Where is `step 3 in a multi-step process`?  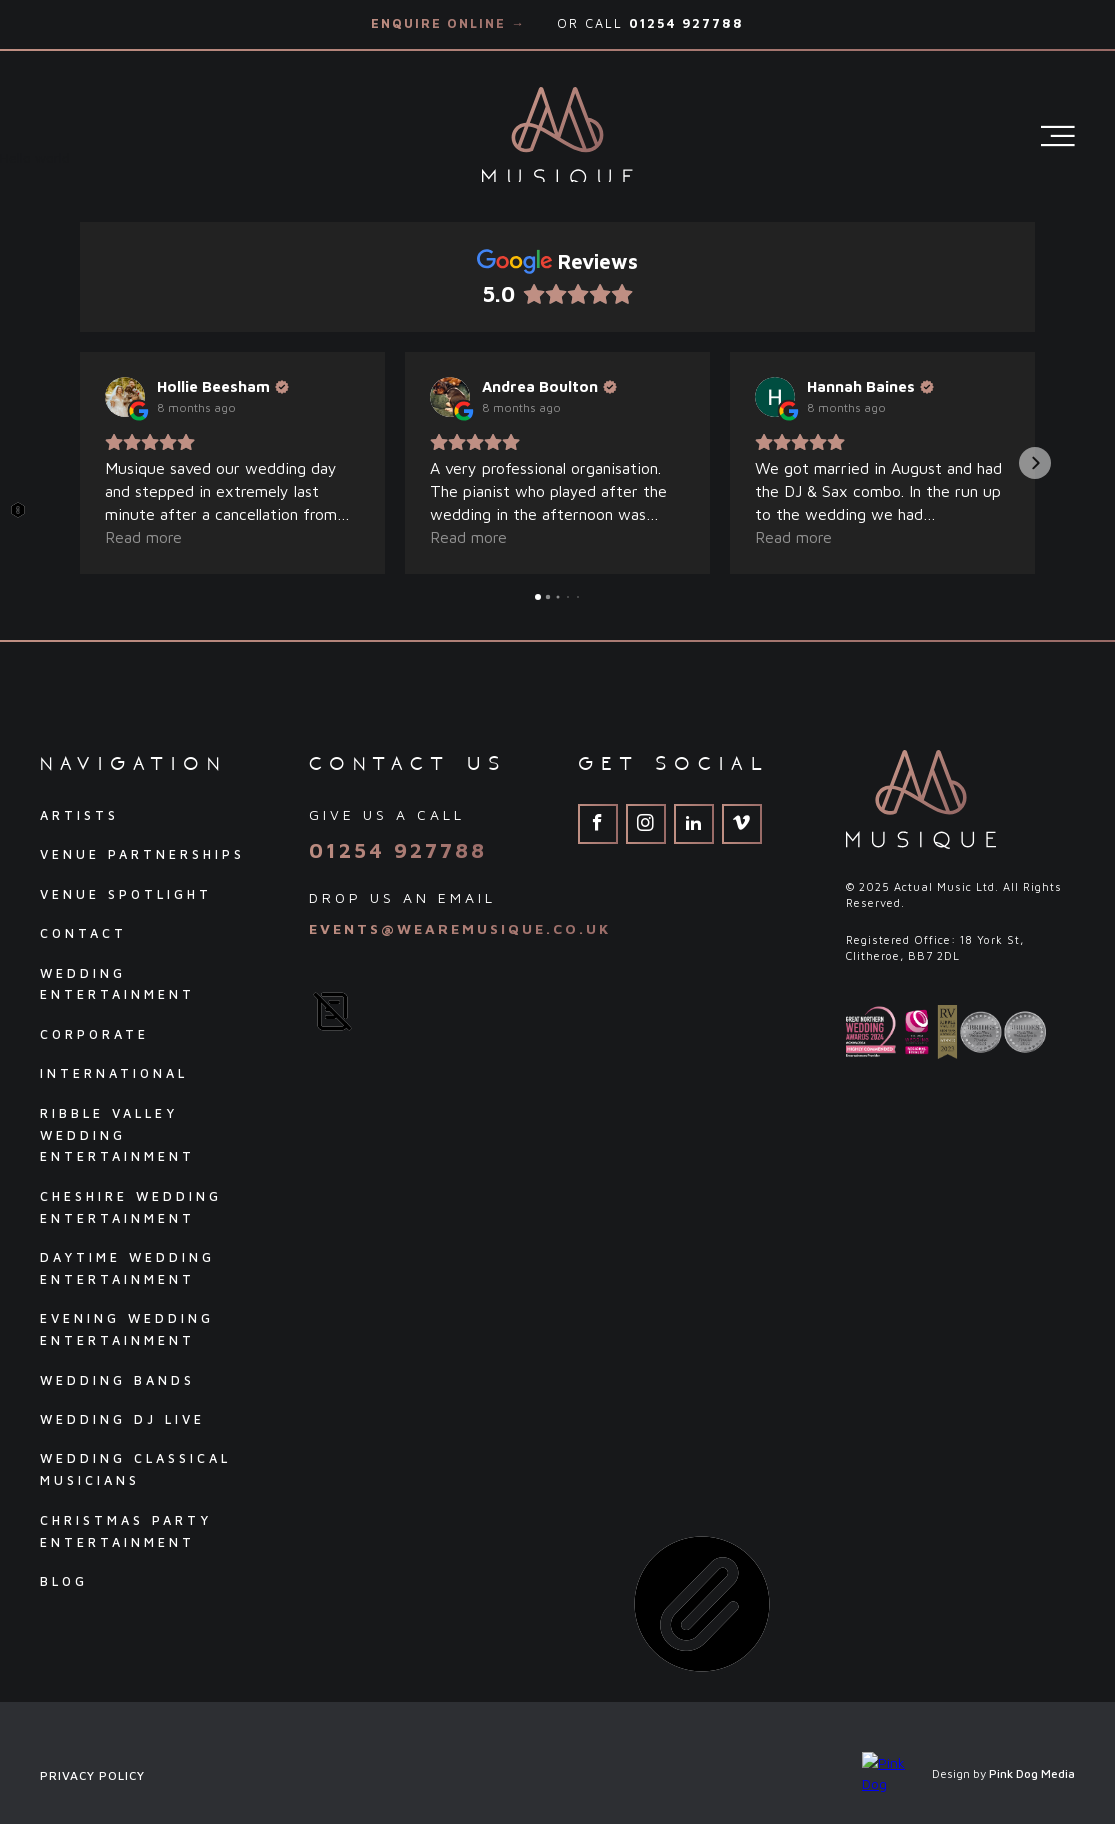
step 3 in a multi-step process is located at coordinates (18, 510).